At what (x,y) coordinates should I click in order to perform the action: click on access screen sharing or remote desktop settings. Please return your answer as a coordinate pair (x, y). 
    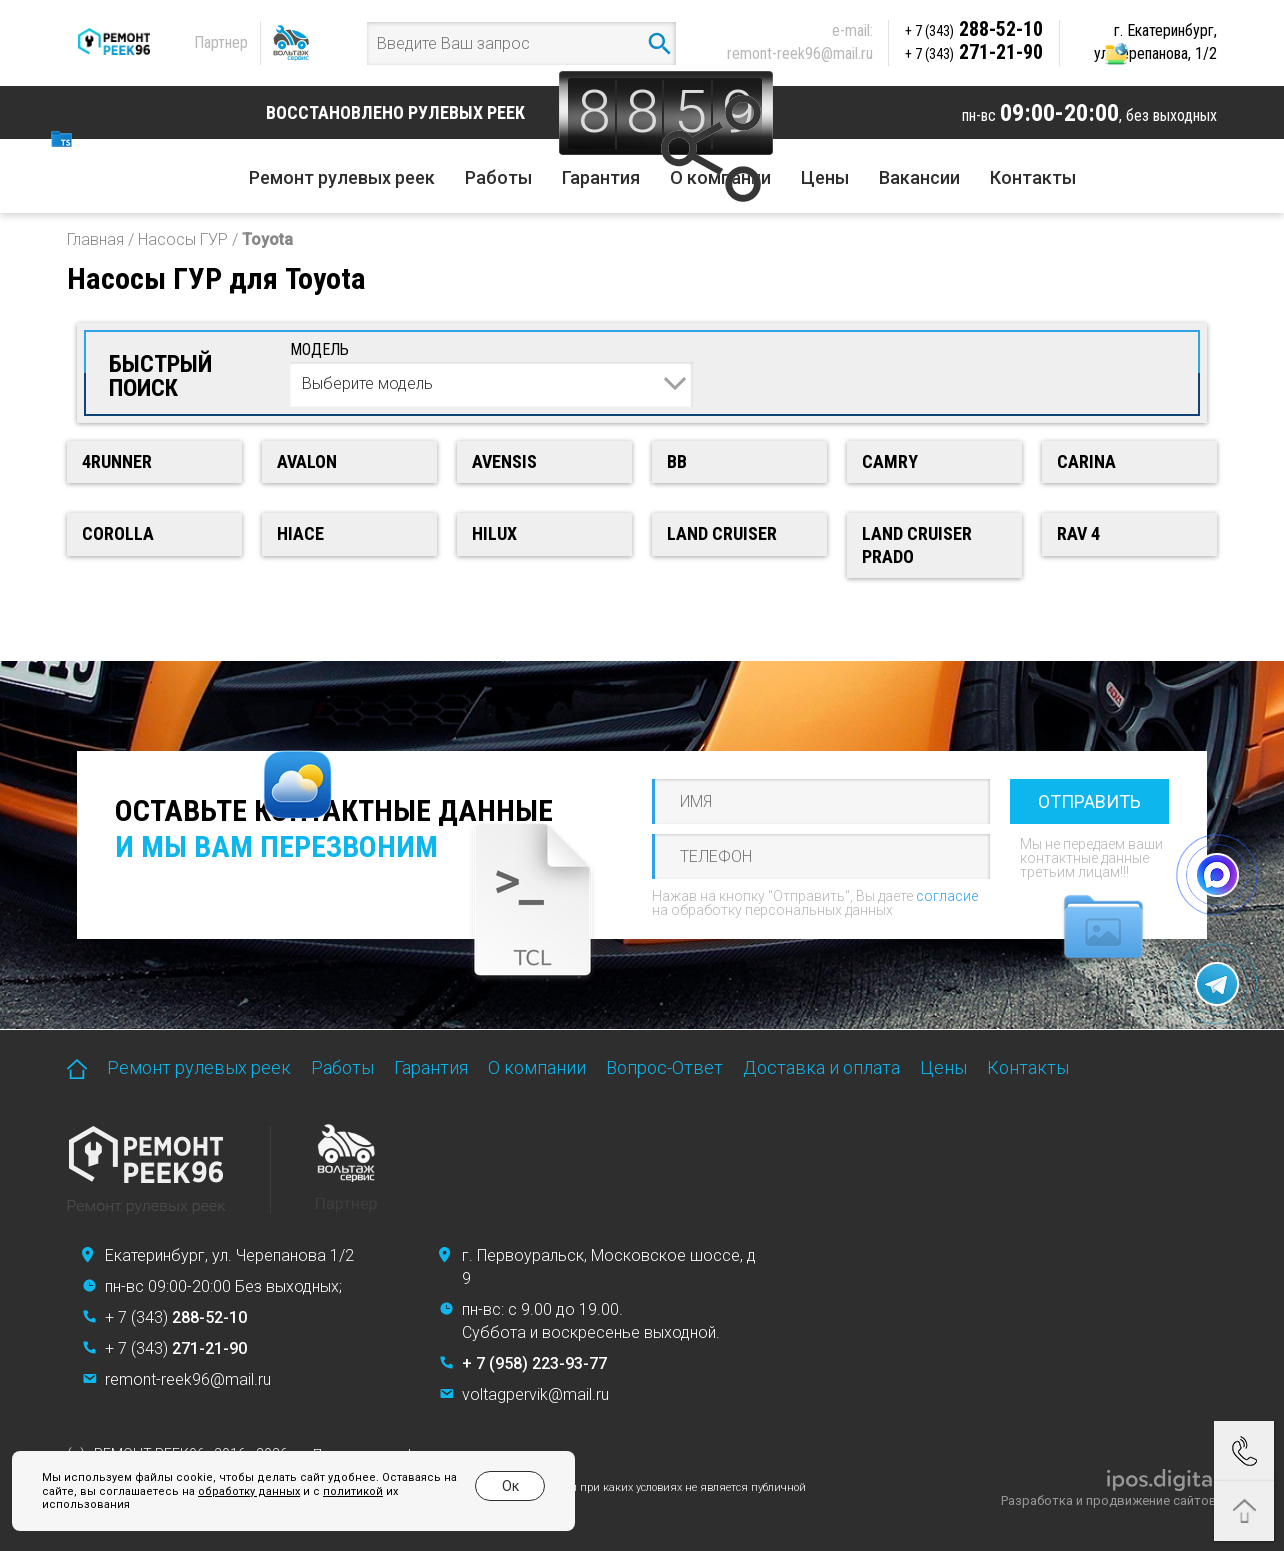
    Looking at the image, I should click on (711, 152).